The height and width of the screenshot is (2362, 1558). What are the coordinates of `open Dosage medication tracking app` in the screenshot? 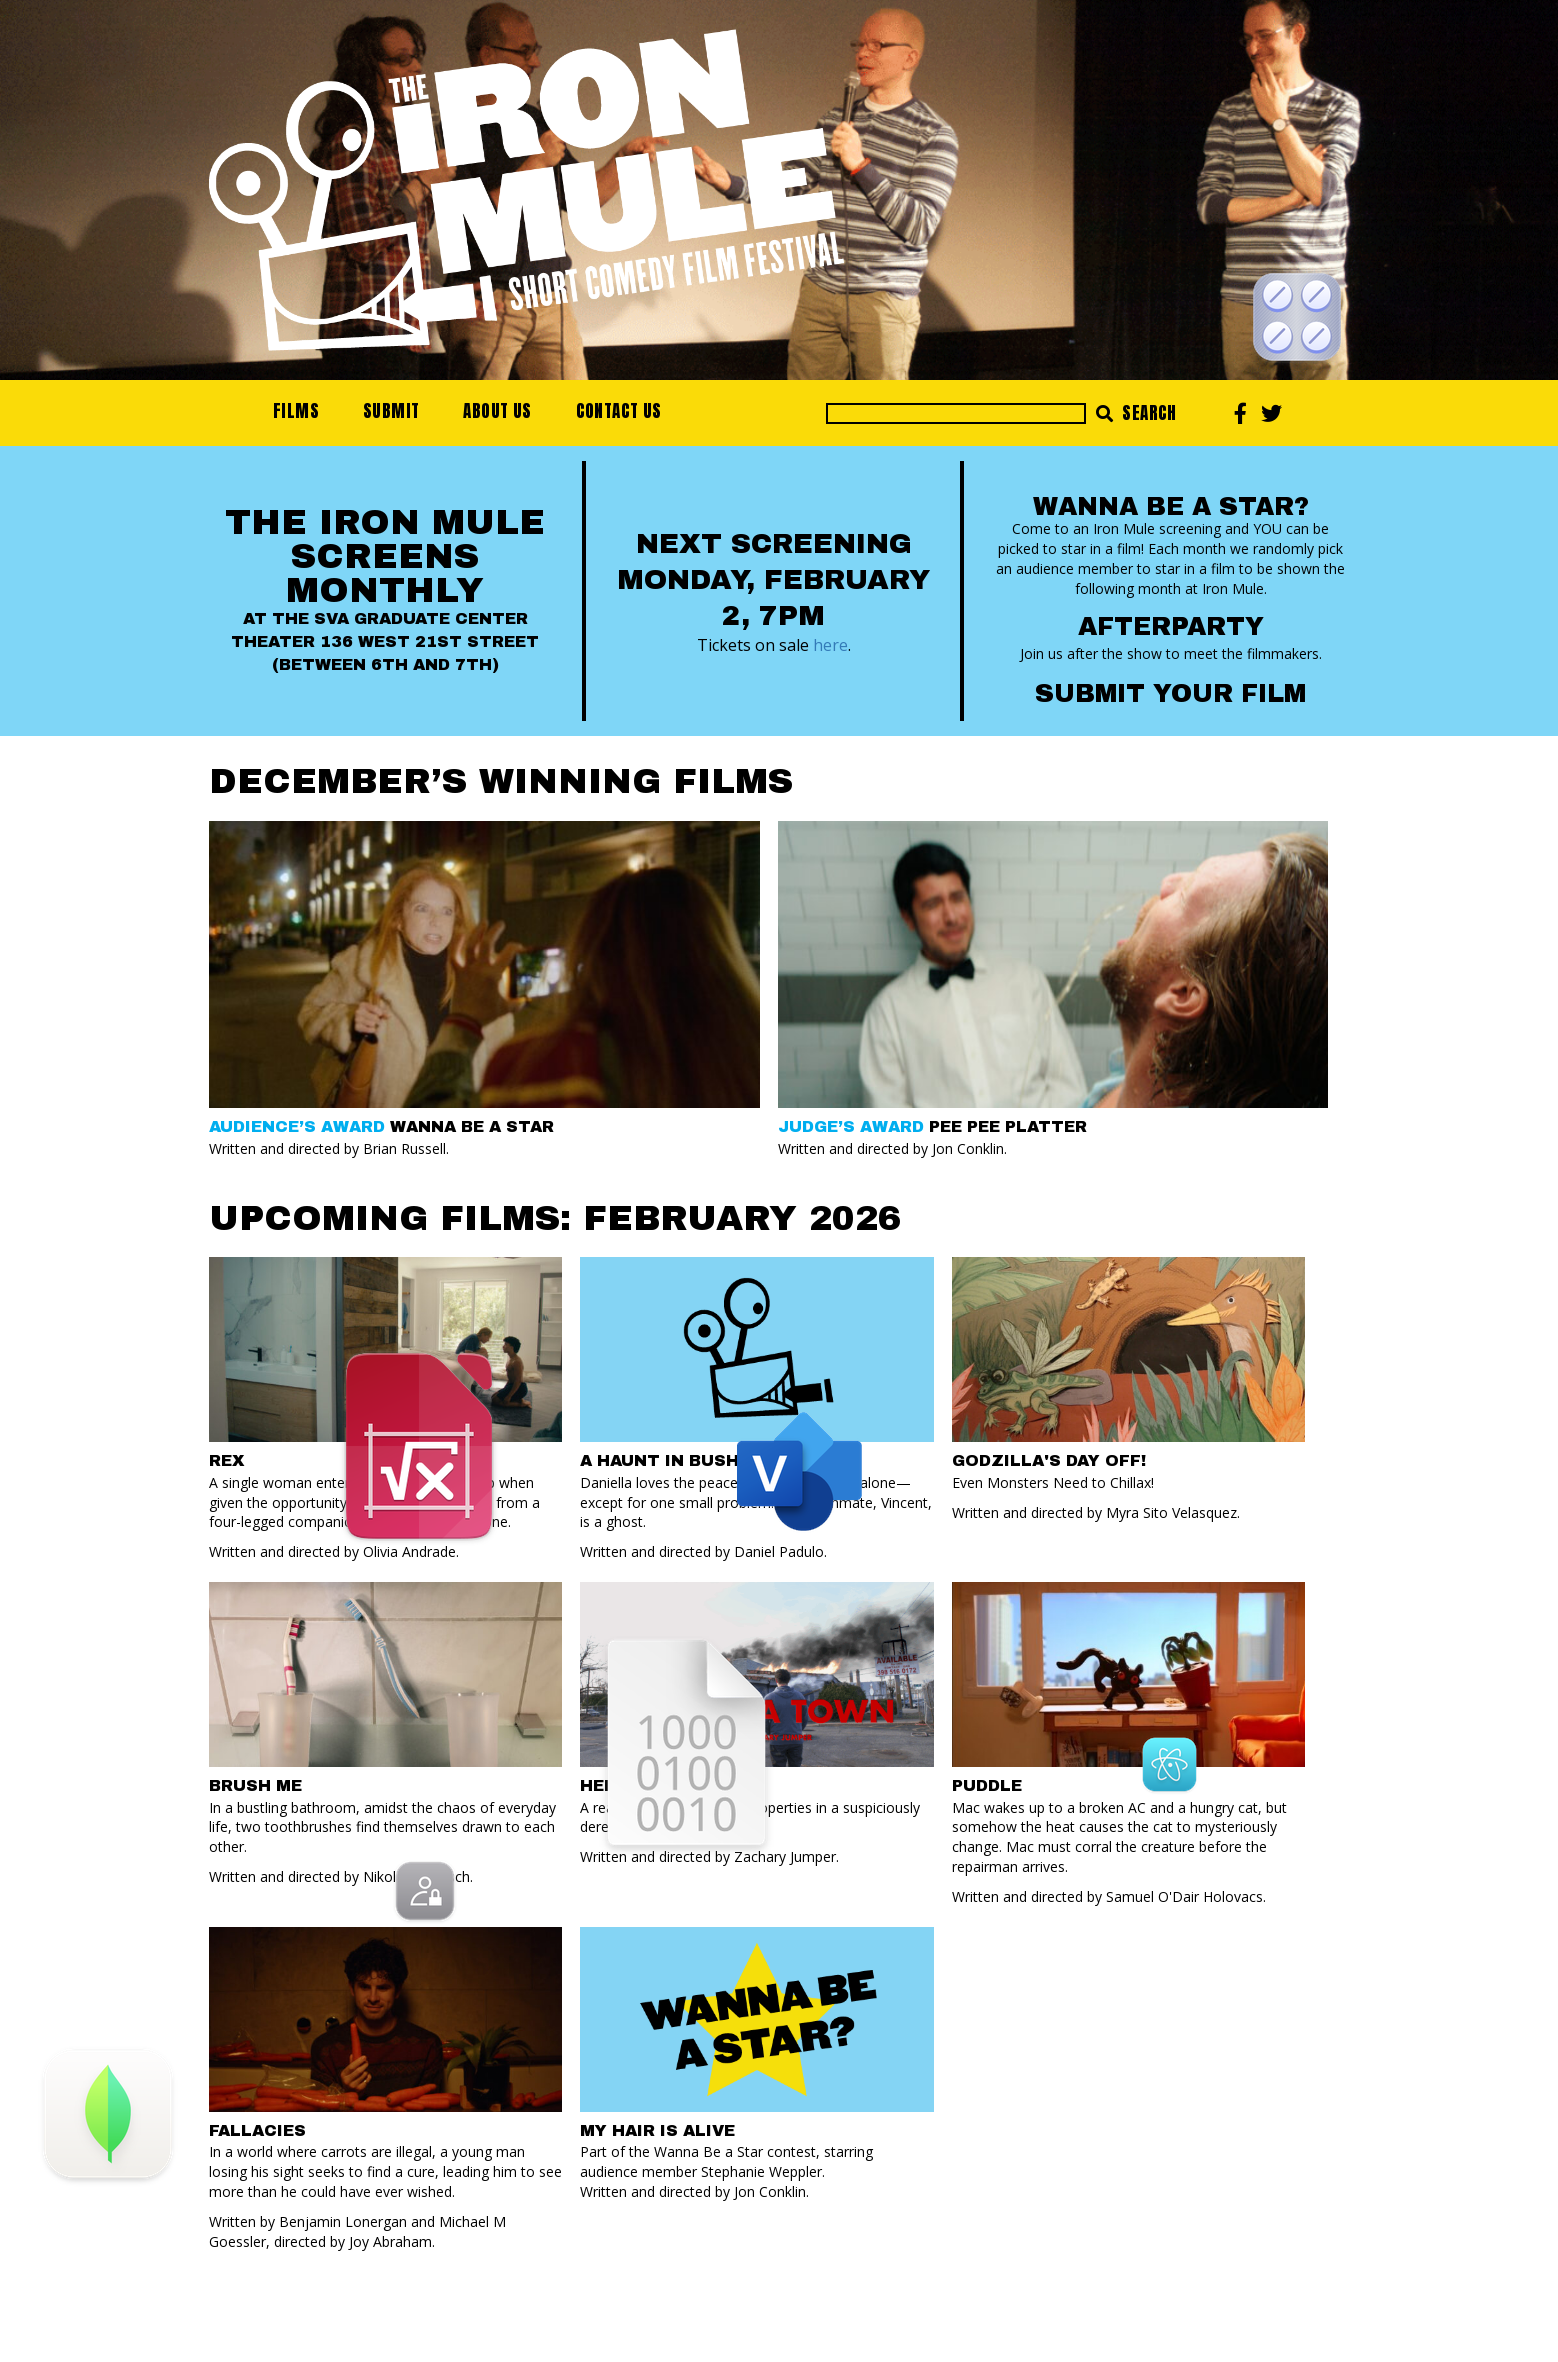 It's located at (1297, 317).